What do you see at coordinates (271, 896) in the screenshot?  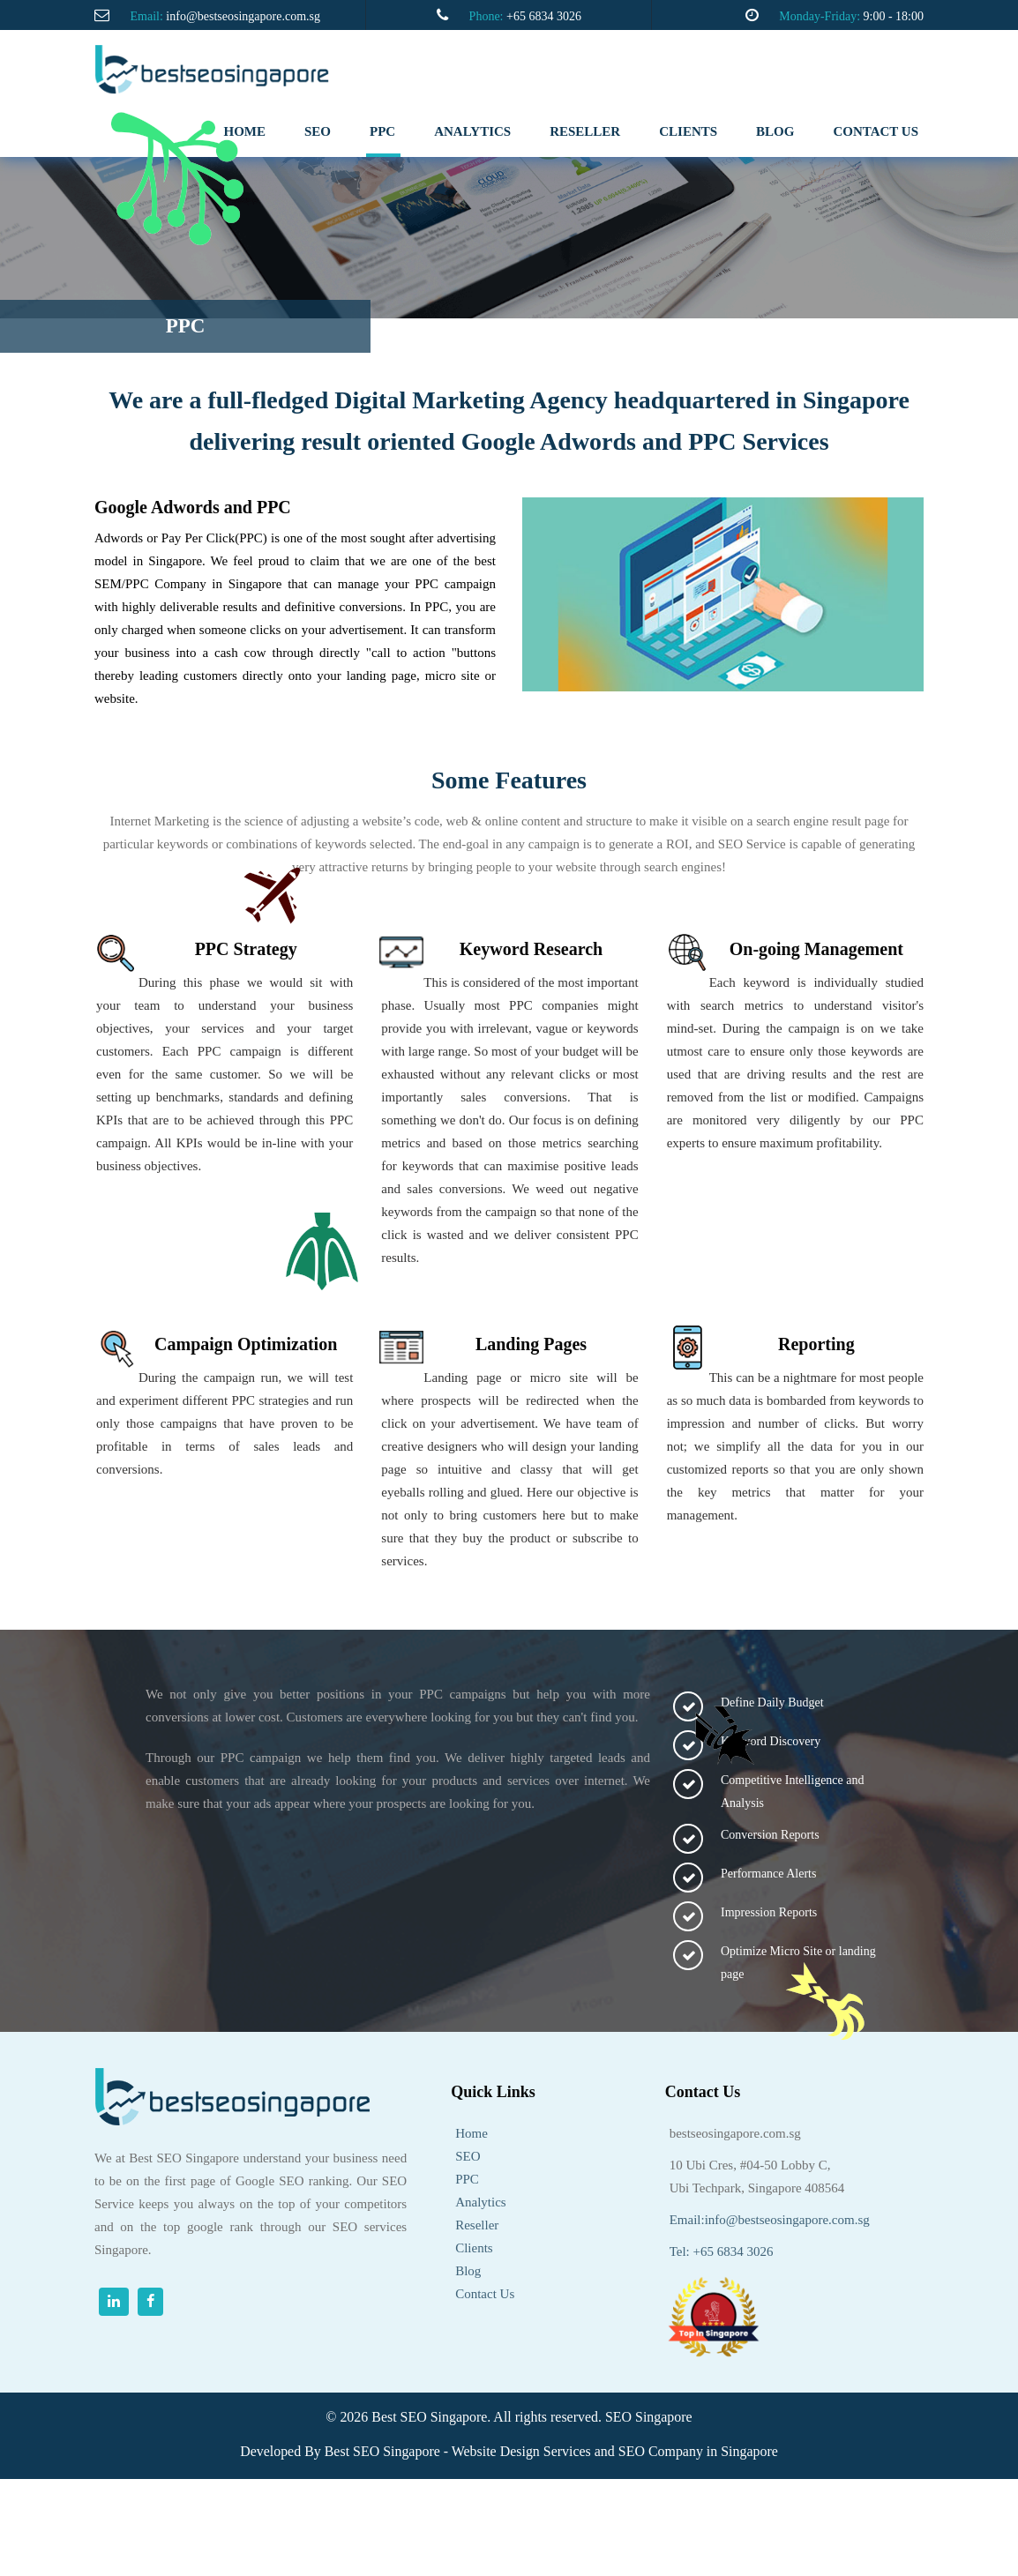 I see `access flight booking or travel options` at bounding box center [271, 896].